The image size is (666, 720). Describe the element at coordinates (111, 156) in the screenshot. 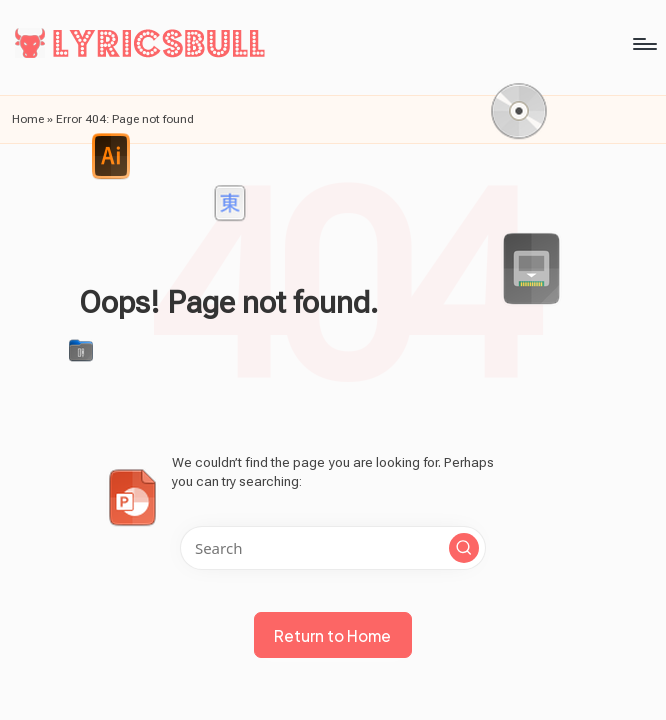

I see `open an Adobe Illustrator file` at that location.